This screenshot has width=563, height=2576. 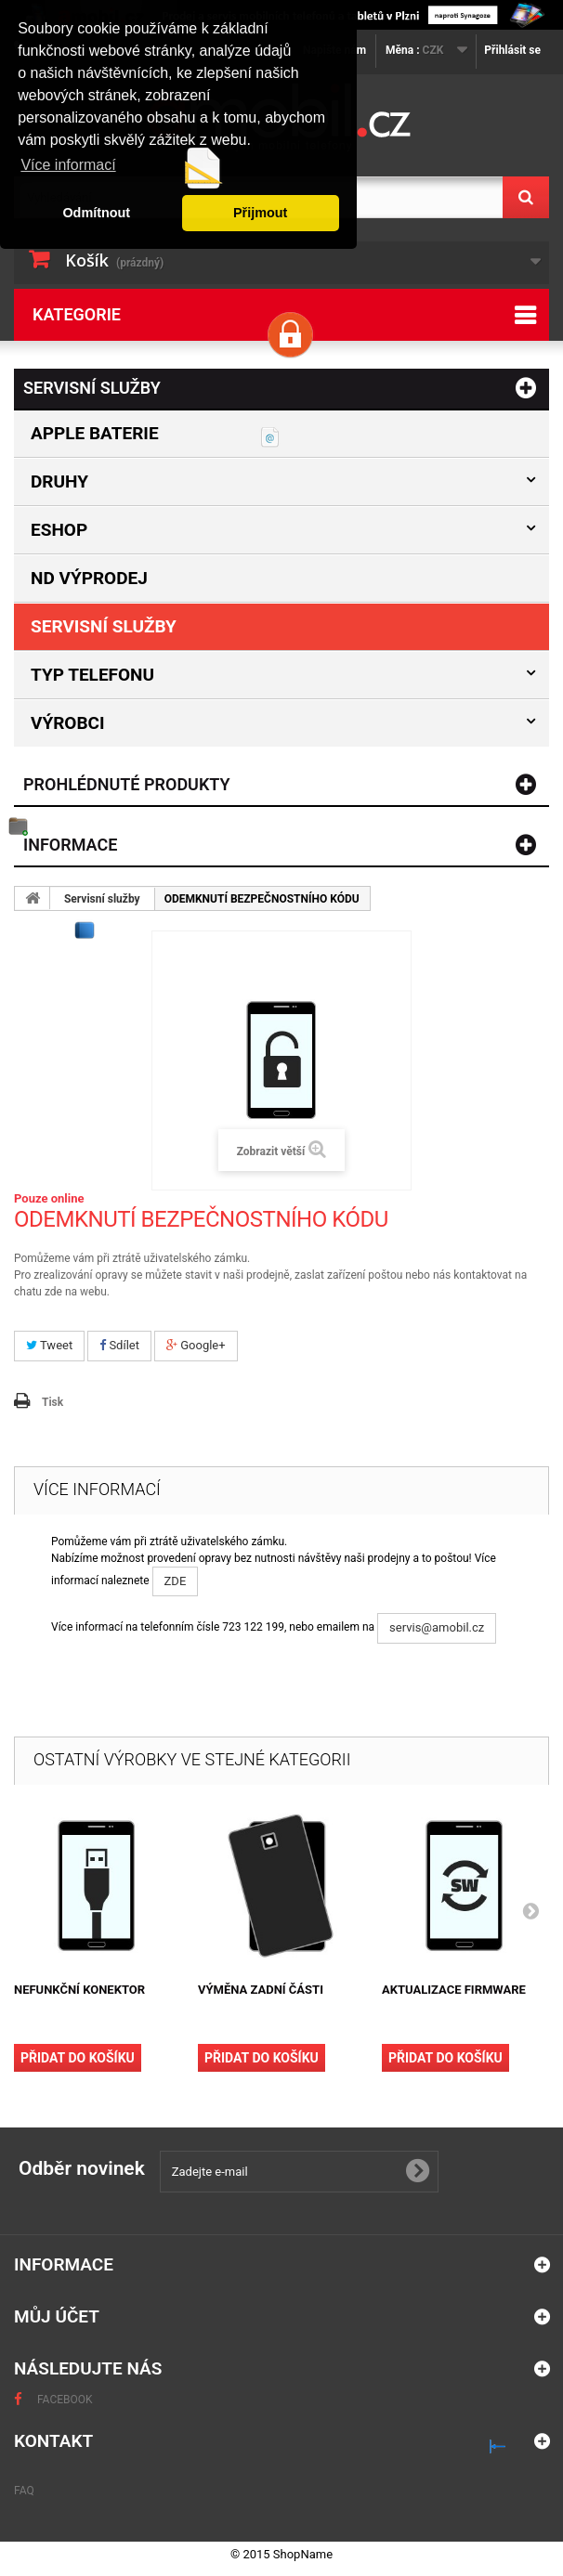 I want to click on configure page layout and dimensions, so click(x=203, y=168).